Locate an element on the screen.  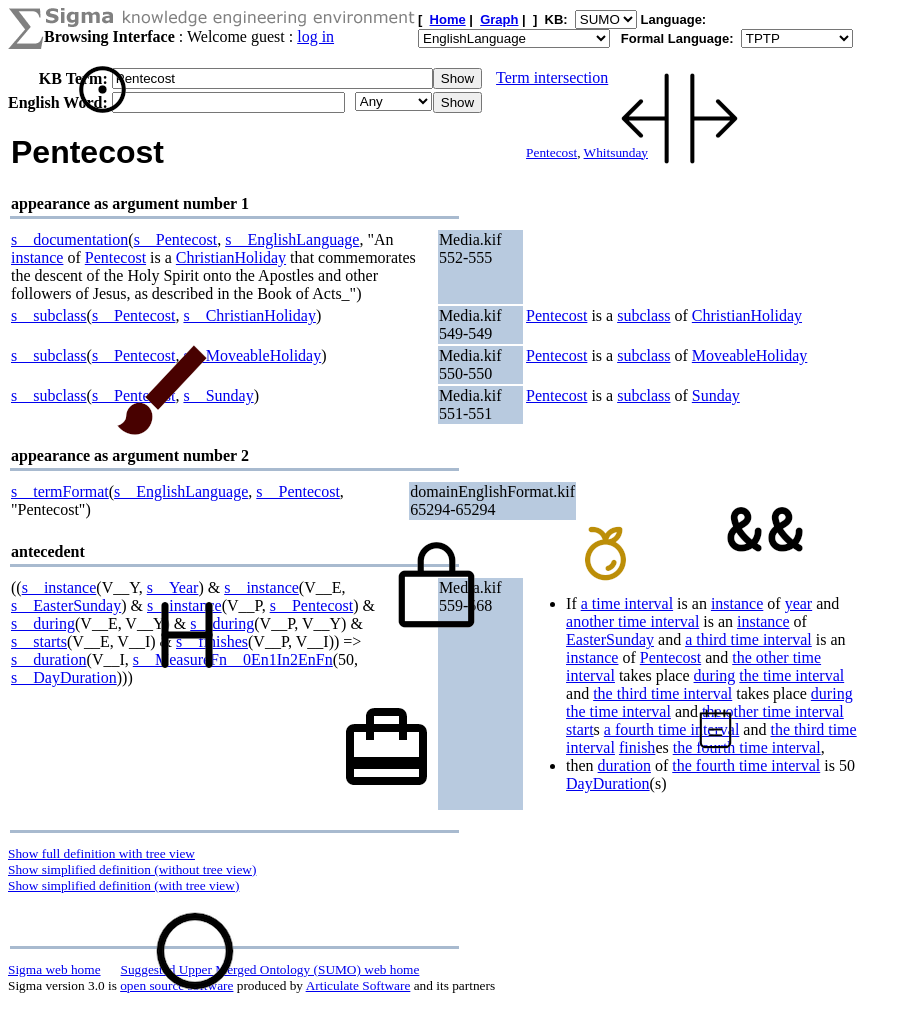
select this option from a list is located at coordinates (102, 89).